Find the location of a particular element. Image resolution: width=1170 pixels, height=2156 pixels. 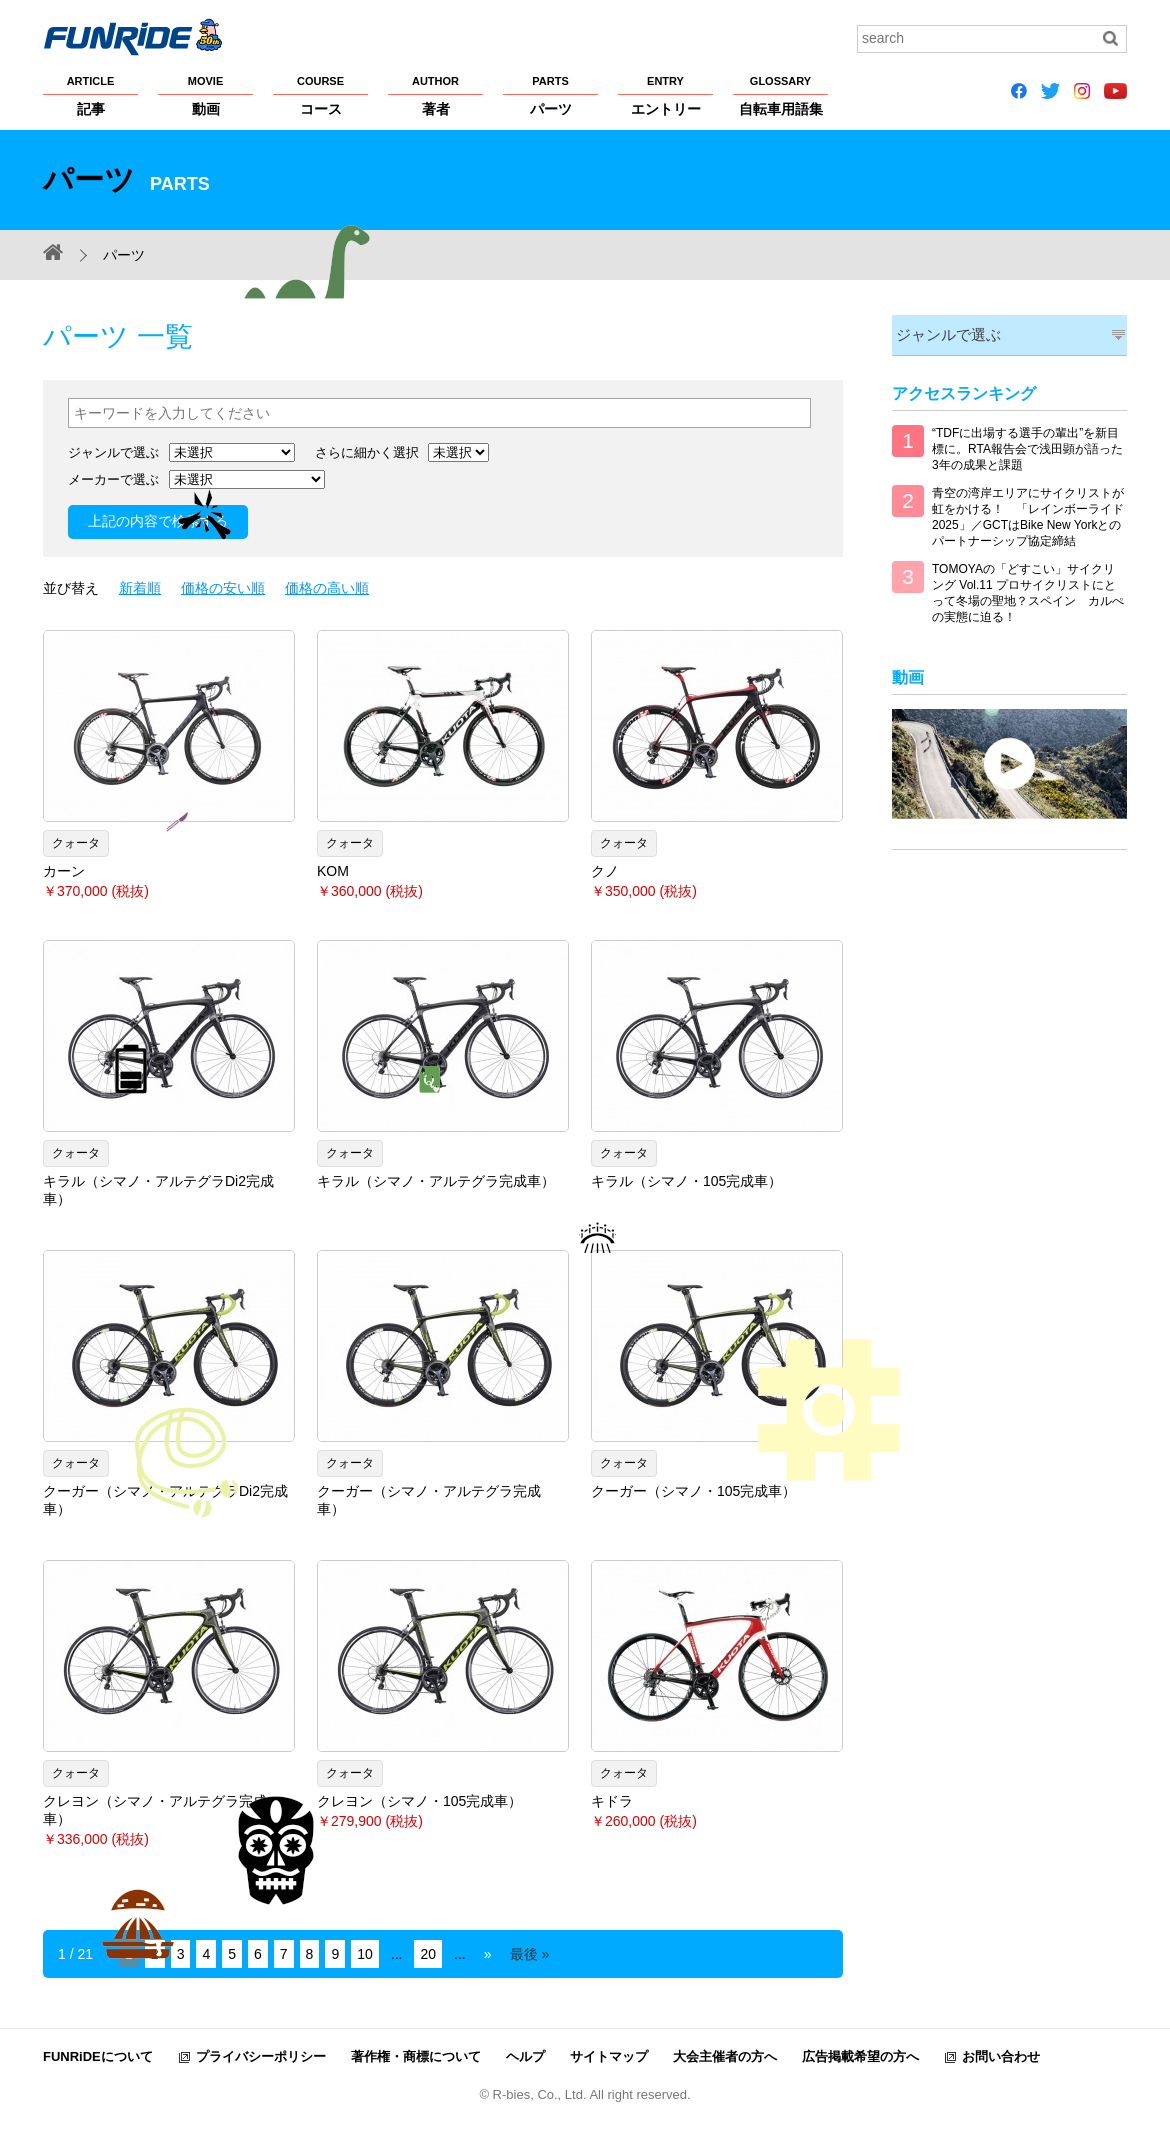

settings or configuration menu is located at coordinates (829, 1410).